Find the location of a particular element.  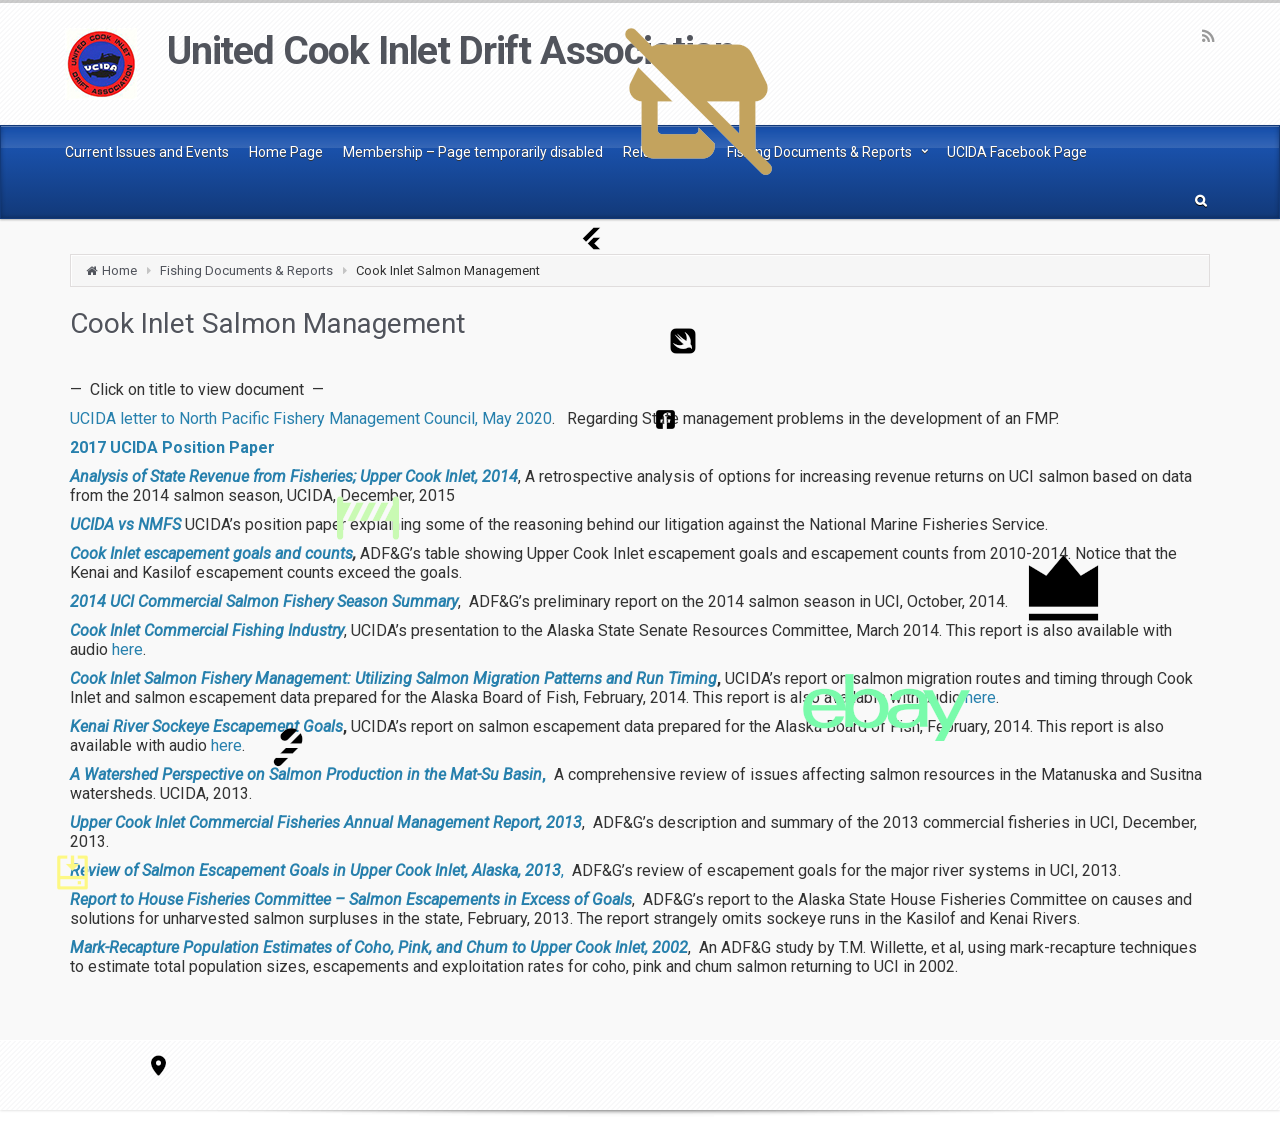

flutter framework logo is located at coordinates (591, 238).